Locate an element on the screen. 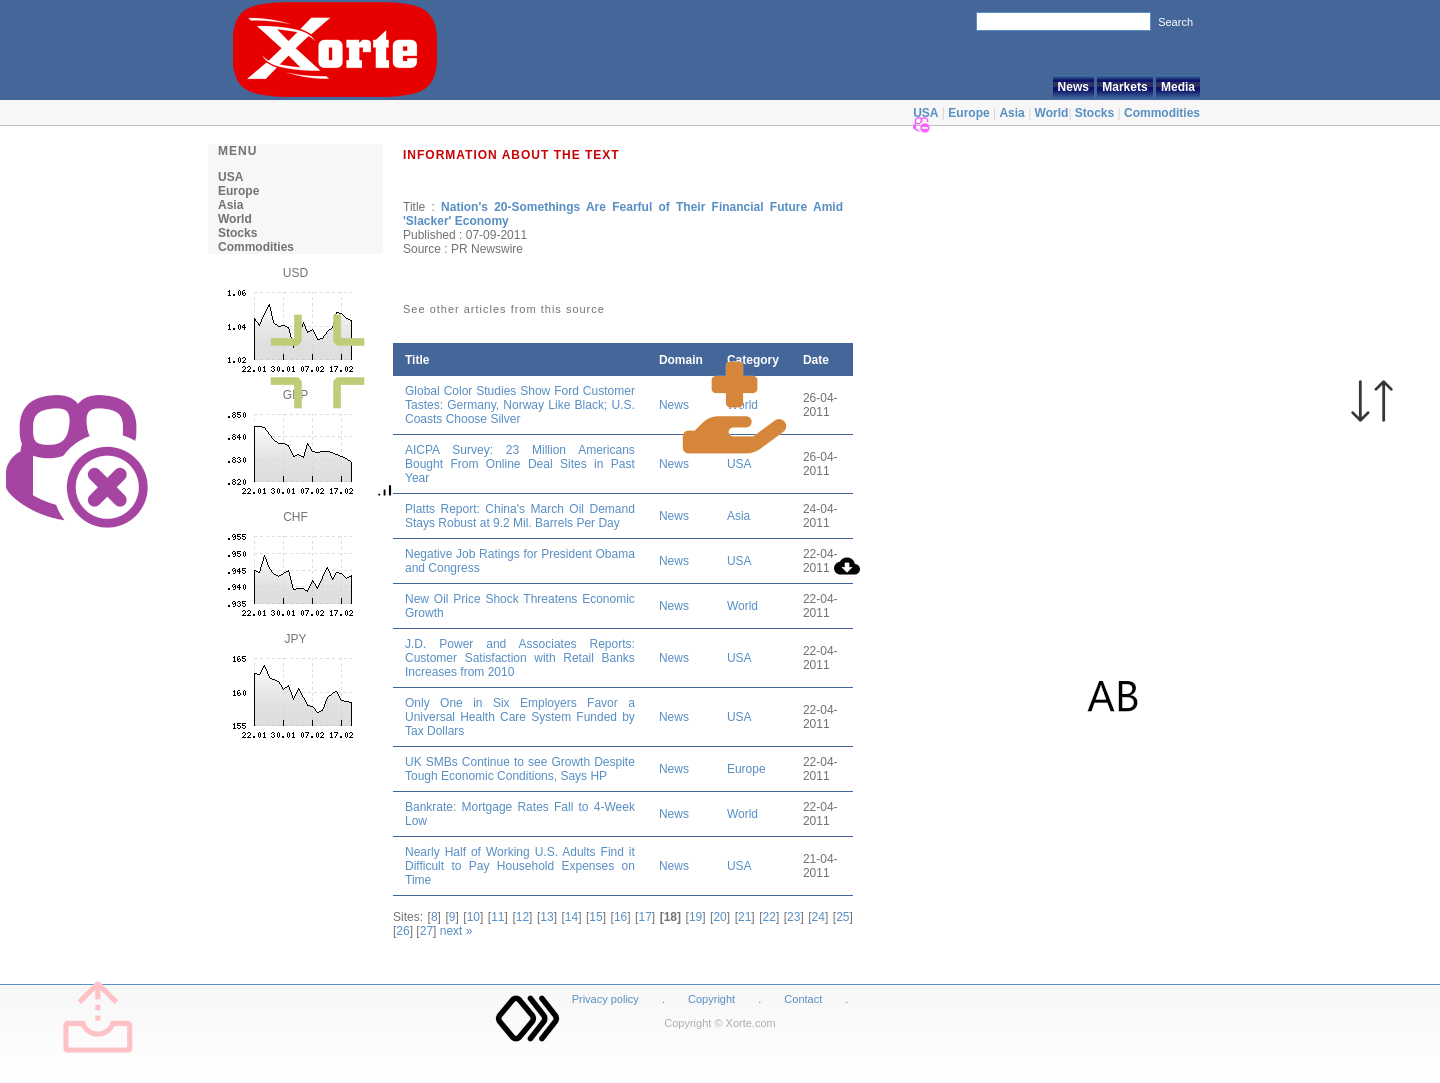  github copilot is blocked or disabled is located at coordinates (921, 124).